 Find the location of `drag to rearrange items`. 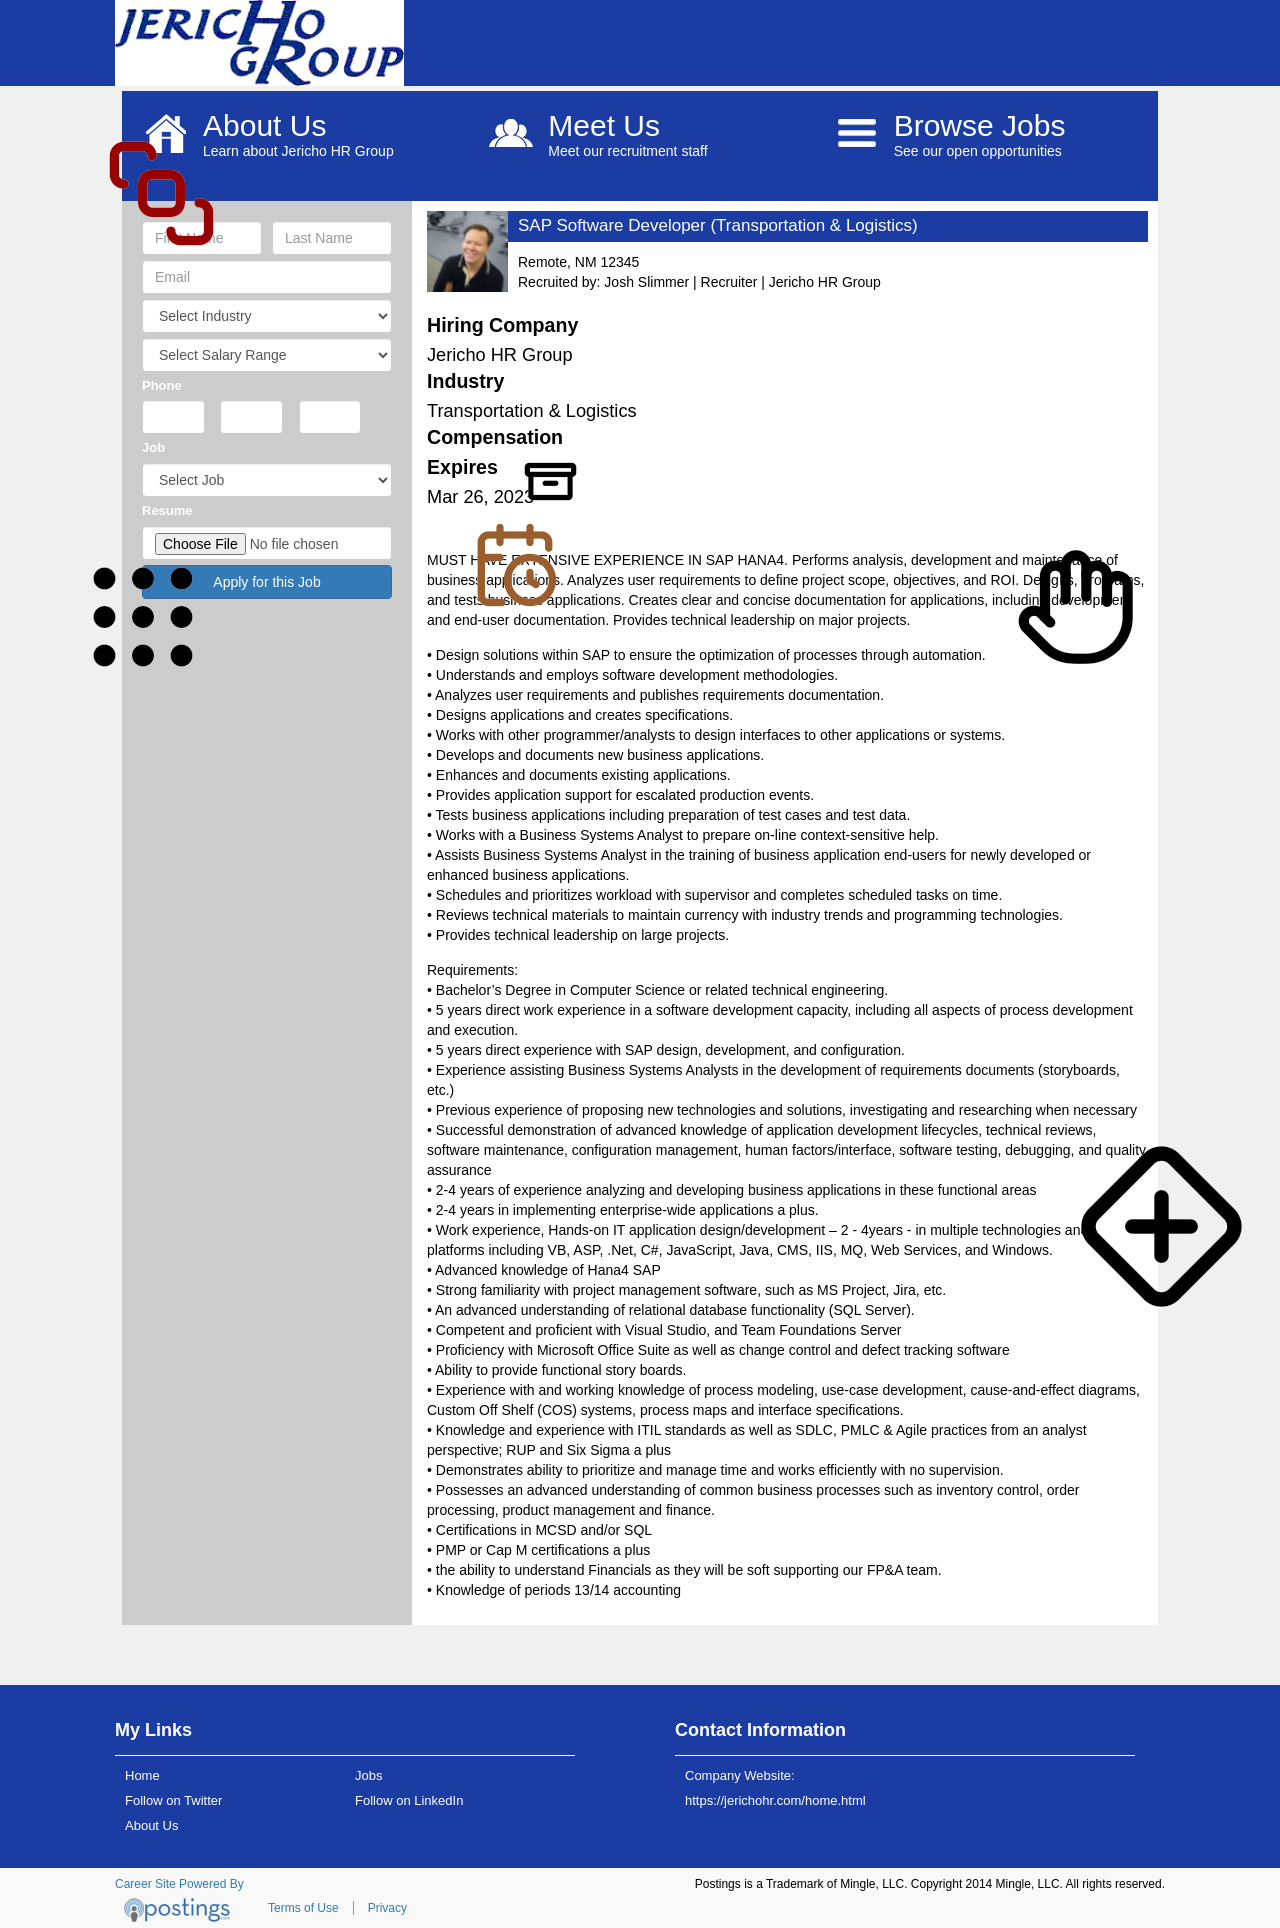

drag to rearrange items is located at coordinates (143, 617).